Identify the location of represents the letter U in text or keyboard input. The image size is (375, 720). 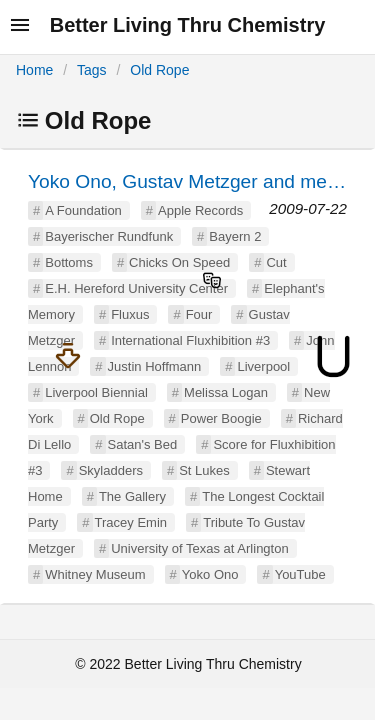
(333, 356).